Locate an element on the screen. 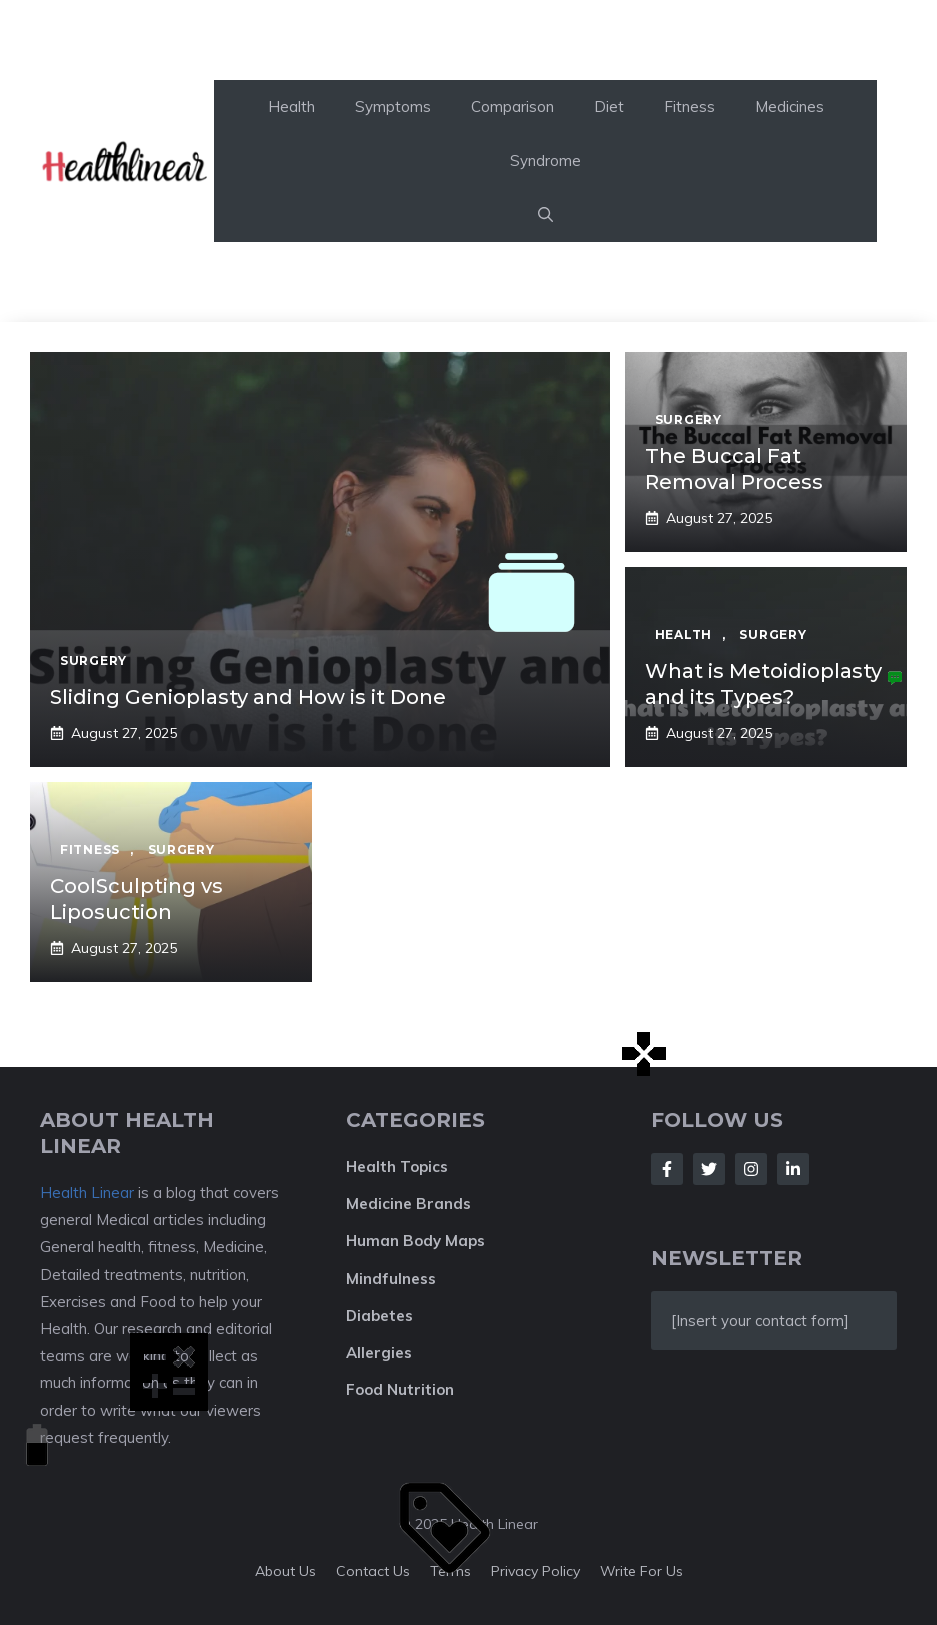 Image resolution: width=937 pixels, height=1625 pixels. view loyalty rewards or points is located at coordinates (445, 1528).